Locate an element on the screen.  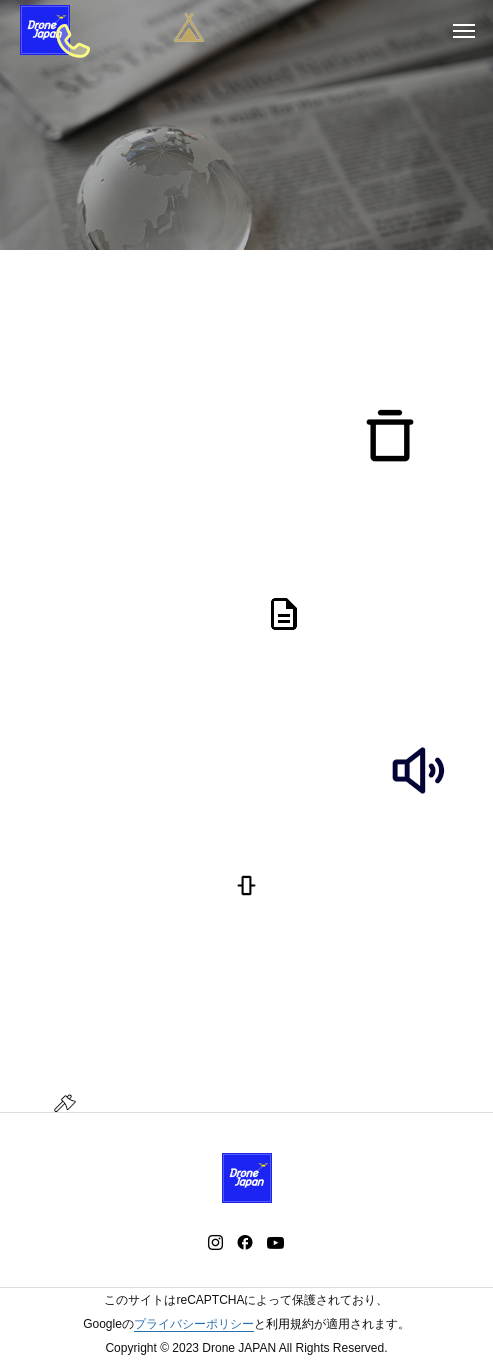
volume is set to high is located at coordinates (417, 770).